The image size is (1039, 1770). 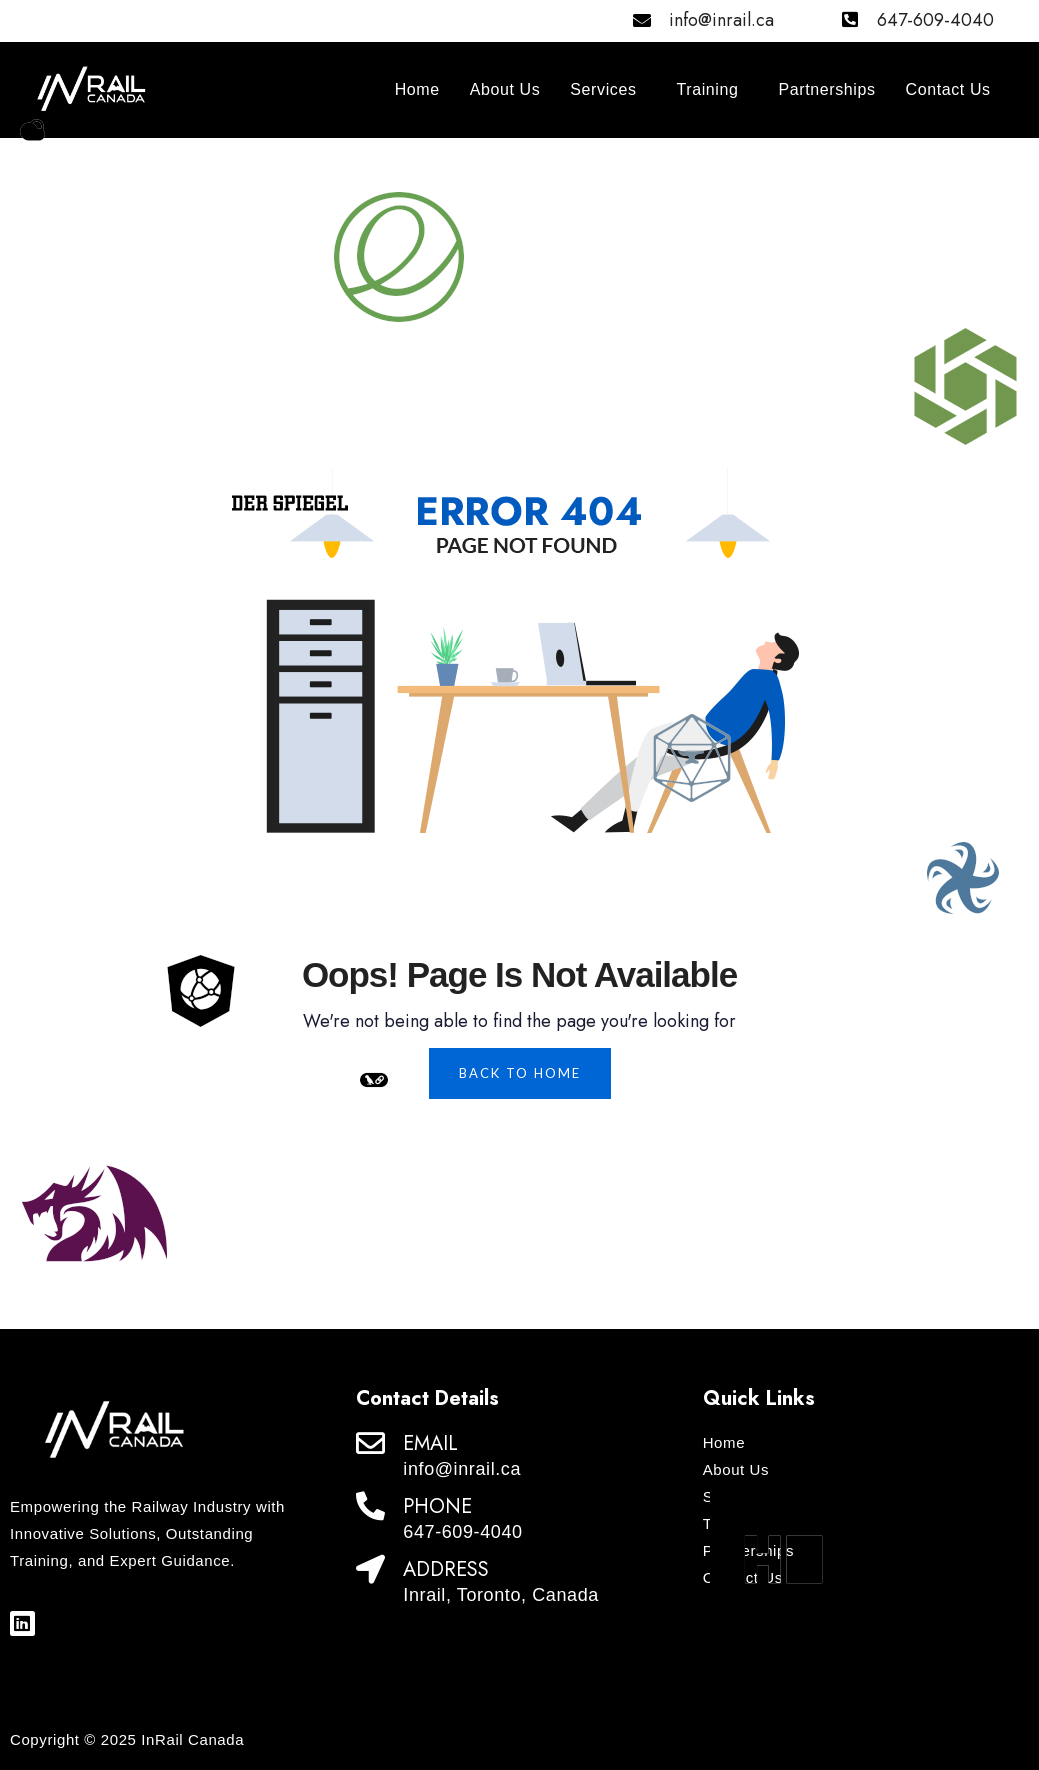 What do you see at coordinates (692, 758) in the screenshot?
I see `launch Foundry Virtual Tabletop application` at bounding box center [692, 758].